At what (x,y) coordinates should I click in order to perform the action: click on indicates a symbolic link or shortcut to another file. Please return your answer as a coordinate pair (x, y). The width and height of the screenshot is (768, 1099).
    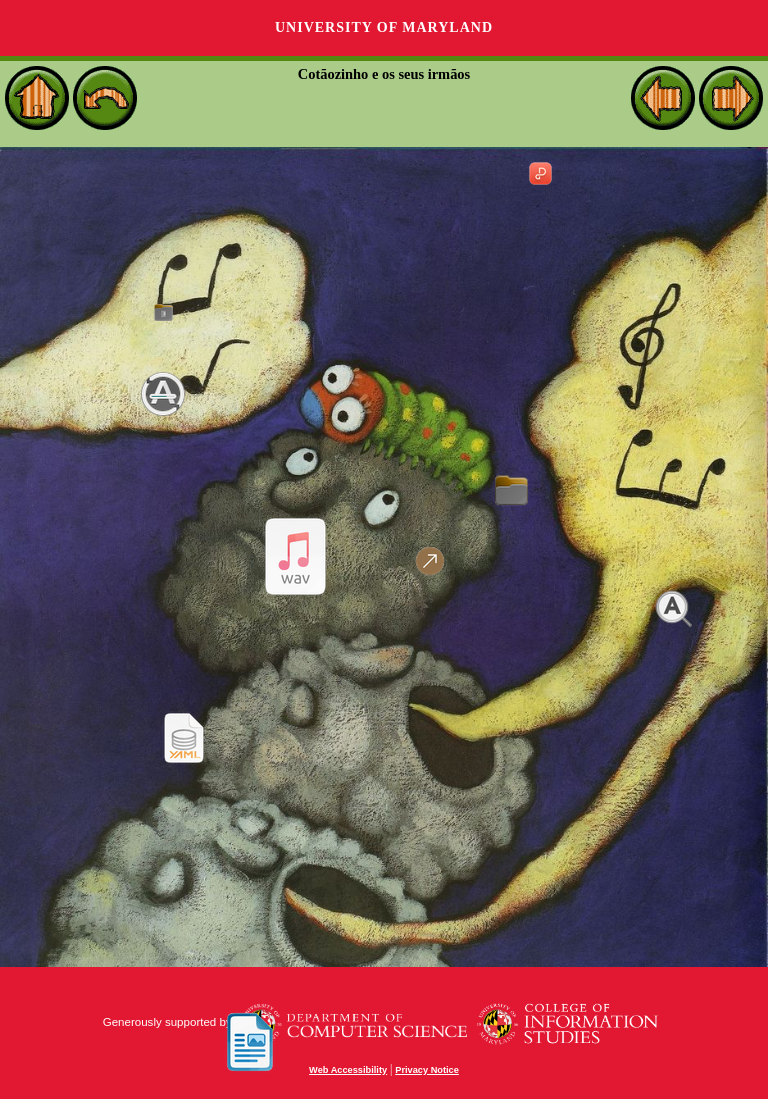
    Looking at the image, I should click on (430, 561).